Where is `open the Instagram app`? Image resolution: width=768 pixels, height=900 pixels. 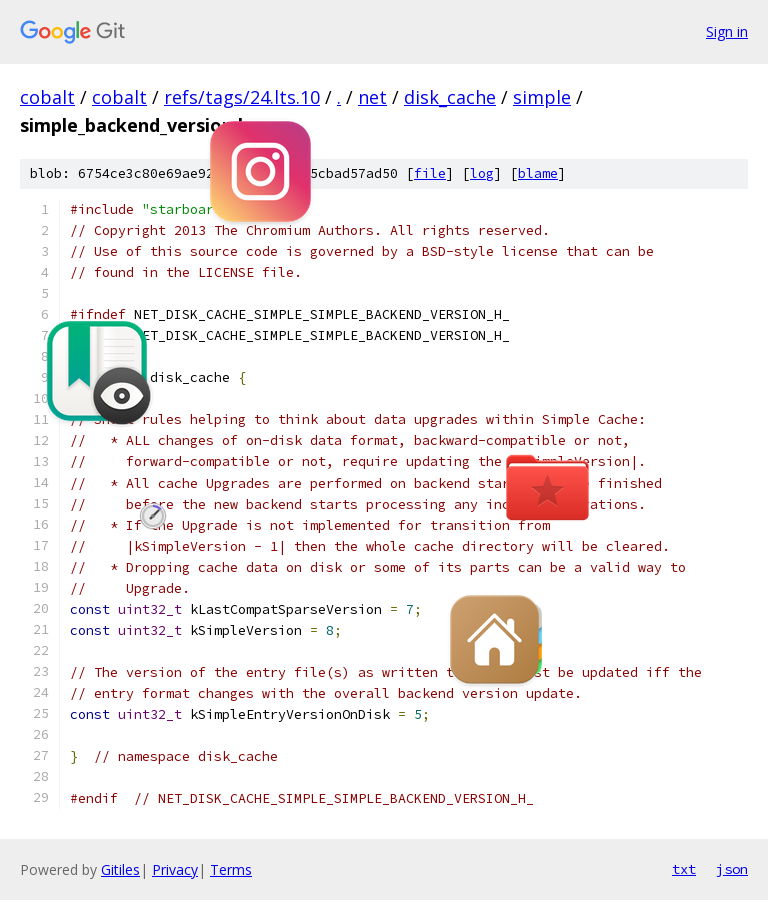
open the Instagram app is located at coordinates (260, 171).